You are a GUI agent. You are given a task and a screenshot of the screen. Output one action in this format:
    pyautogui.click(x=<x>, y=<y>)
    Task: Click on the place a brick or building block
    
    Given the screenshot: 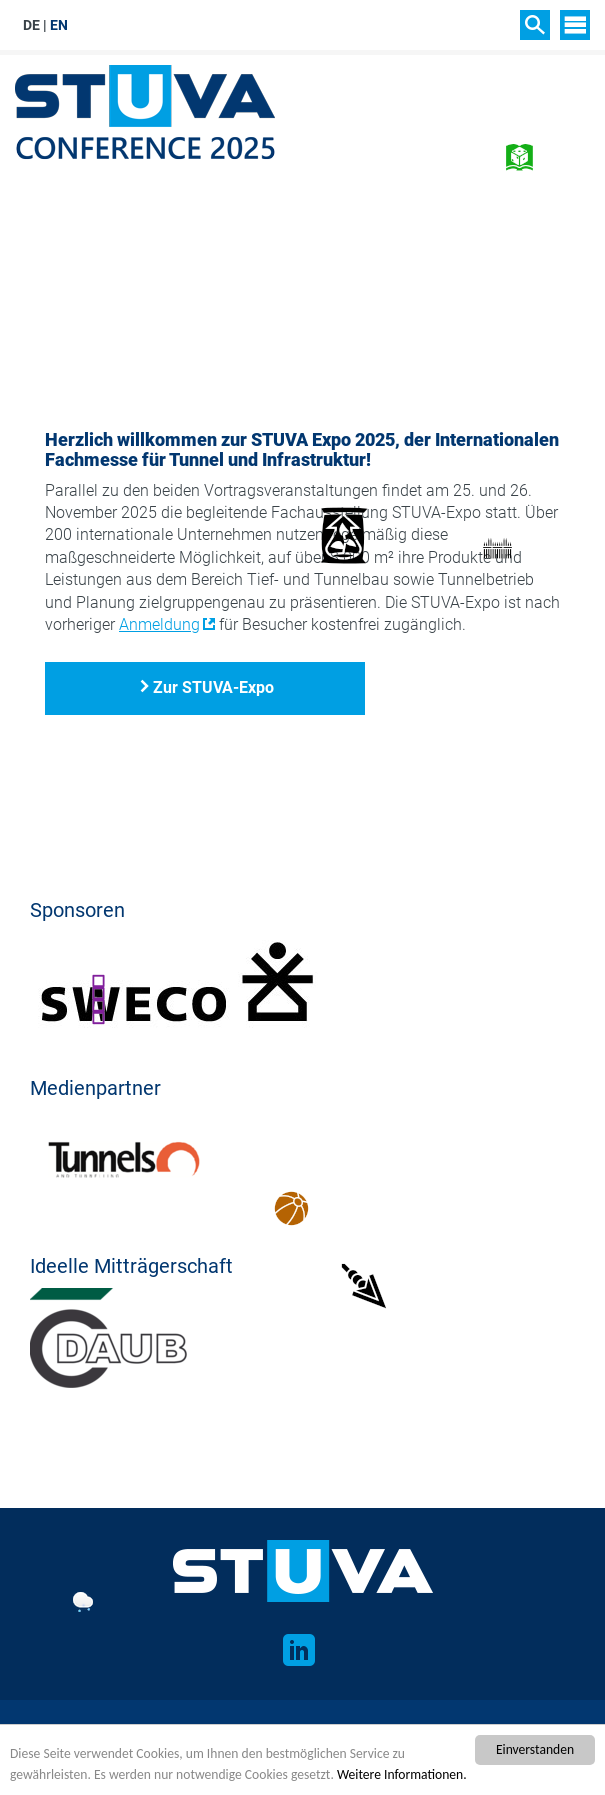 What is the action you would take?
    pyautogui.click(x=98, y=999)
    